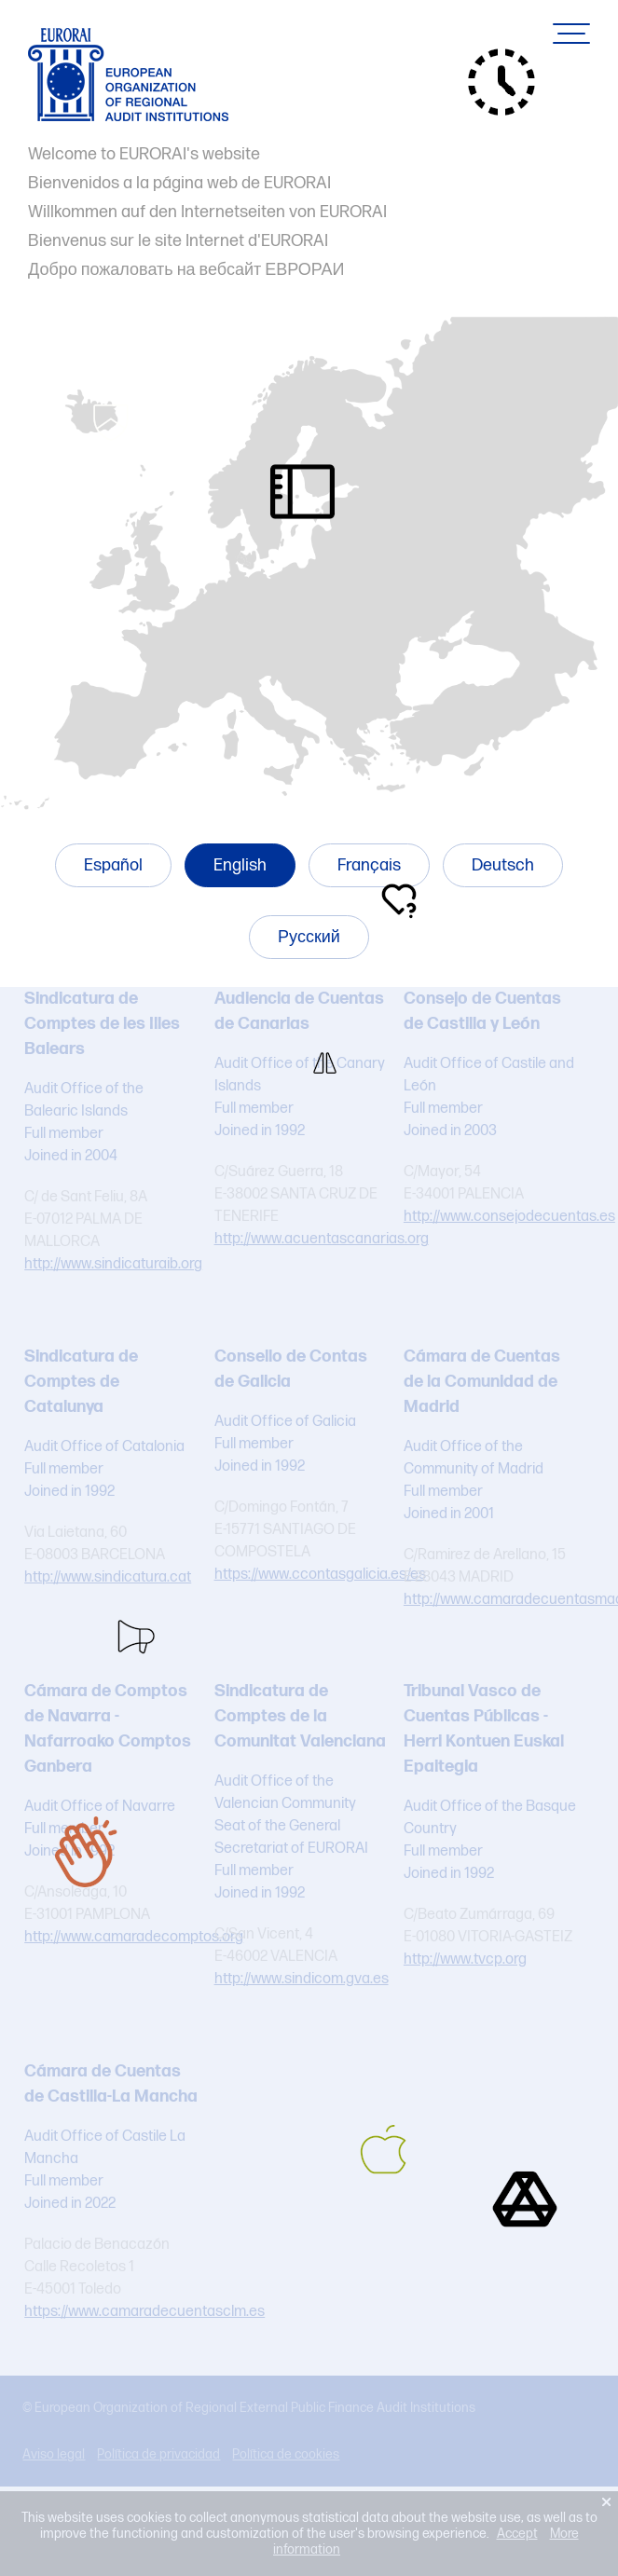 Image resolution: width=618 pixels, height=2576 pixels. Describe the element at coordinates (525, 2201) in the screenshot. I see `open Google Drive` at that location.